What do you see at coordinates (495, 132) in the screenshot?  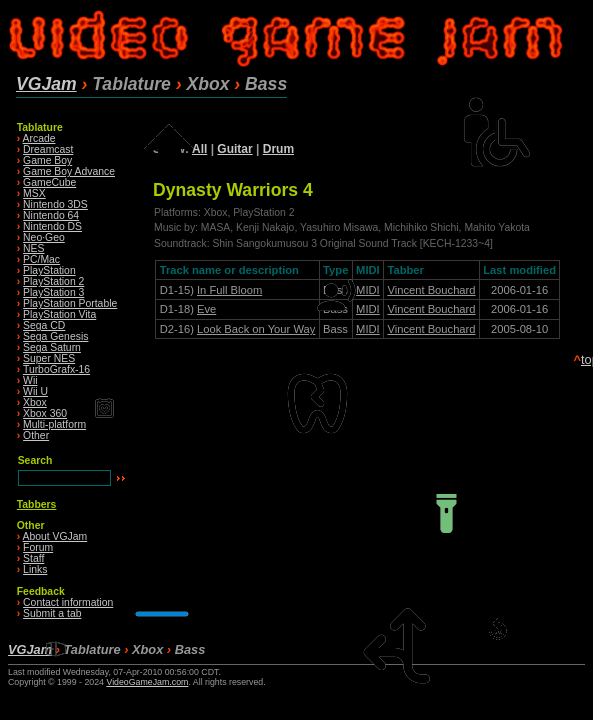 I see `wheelchair accessible pickup location` at bounding box center [495, 132].